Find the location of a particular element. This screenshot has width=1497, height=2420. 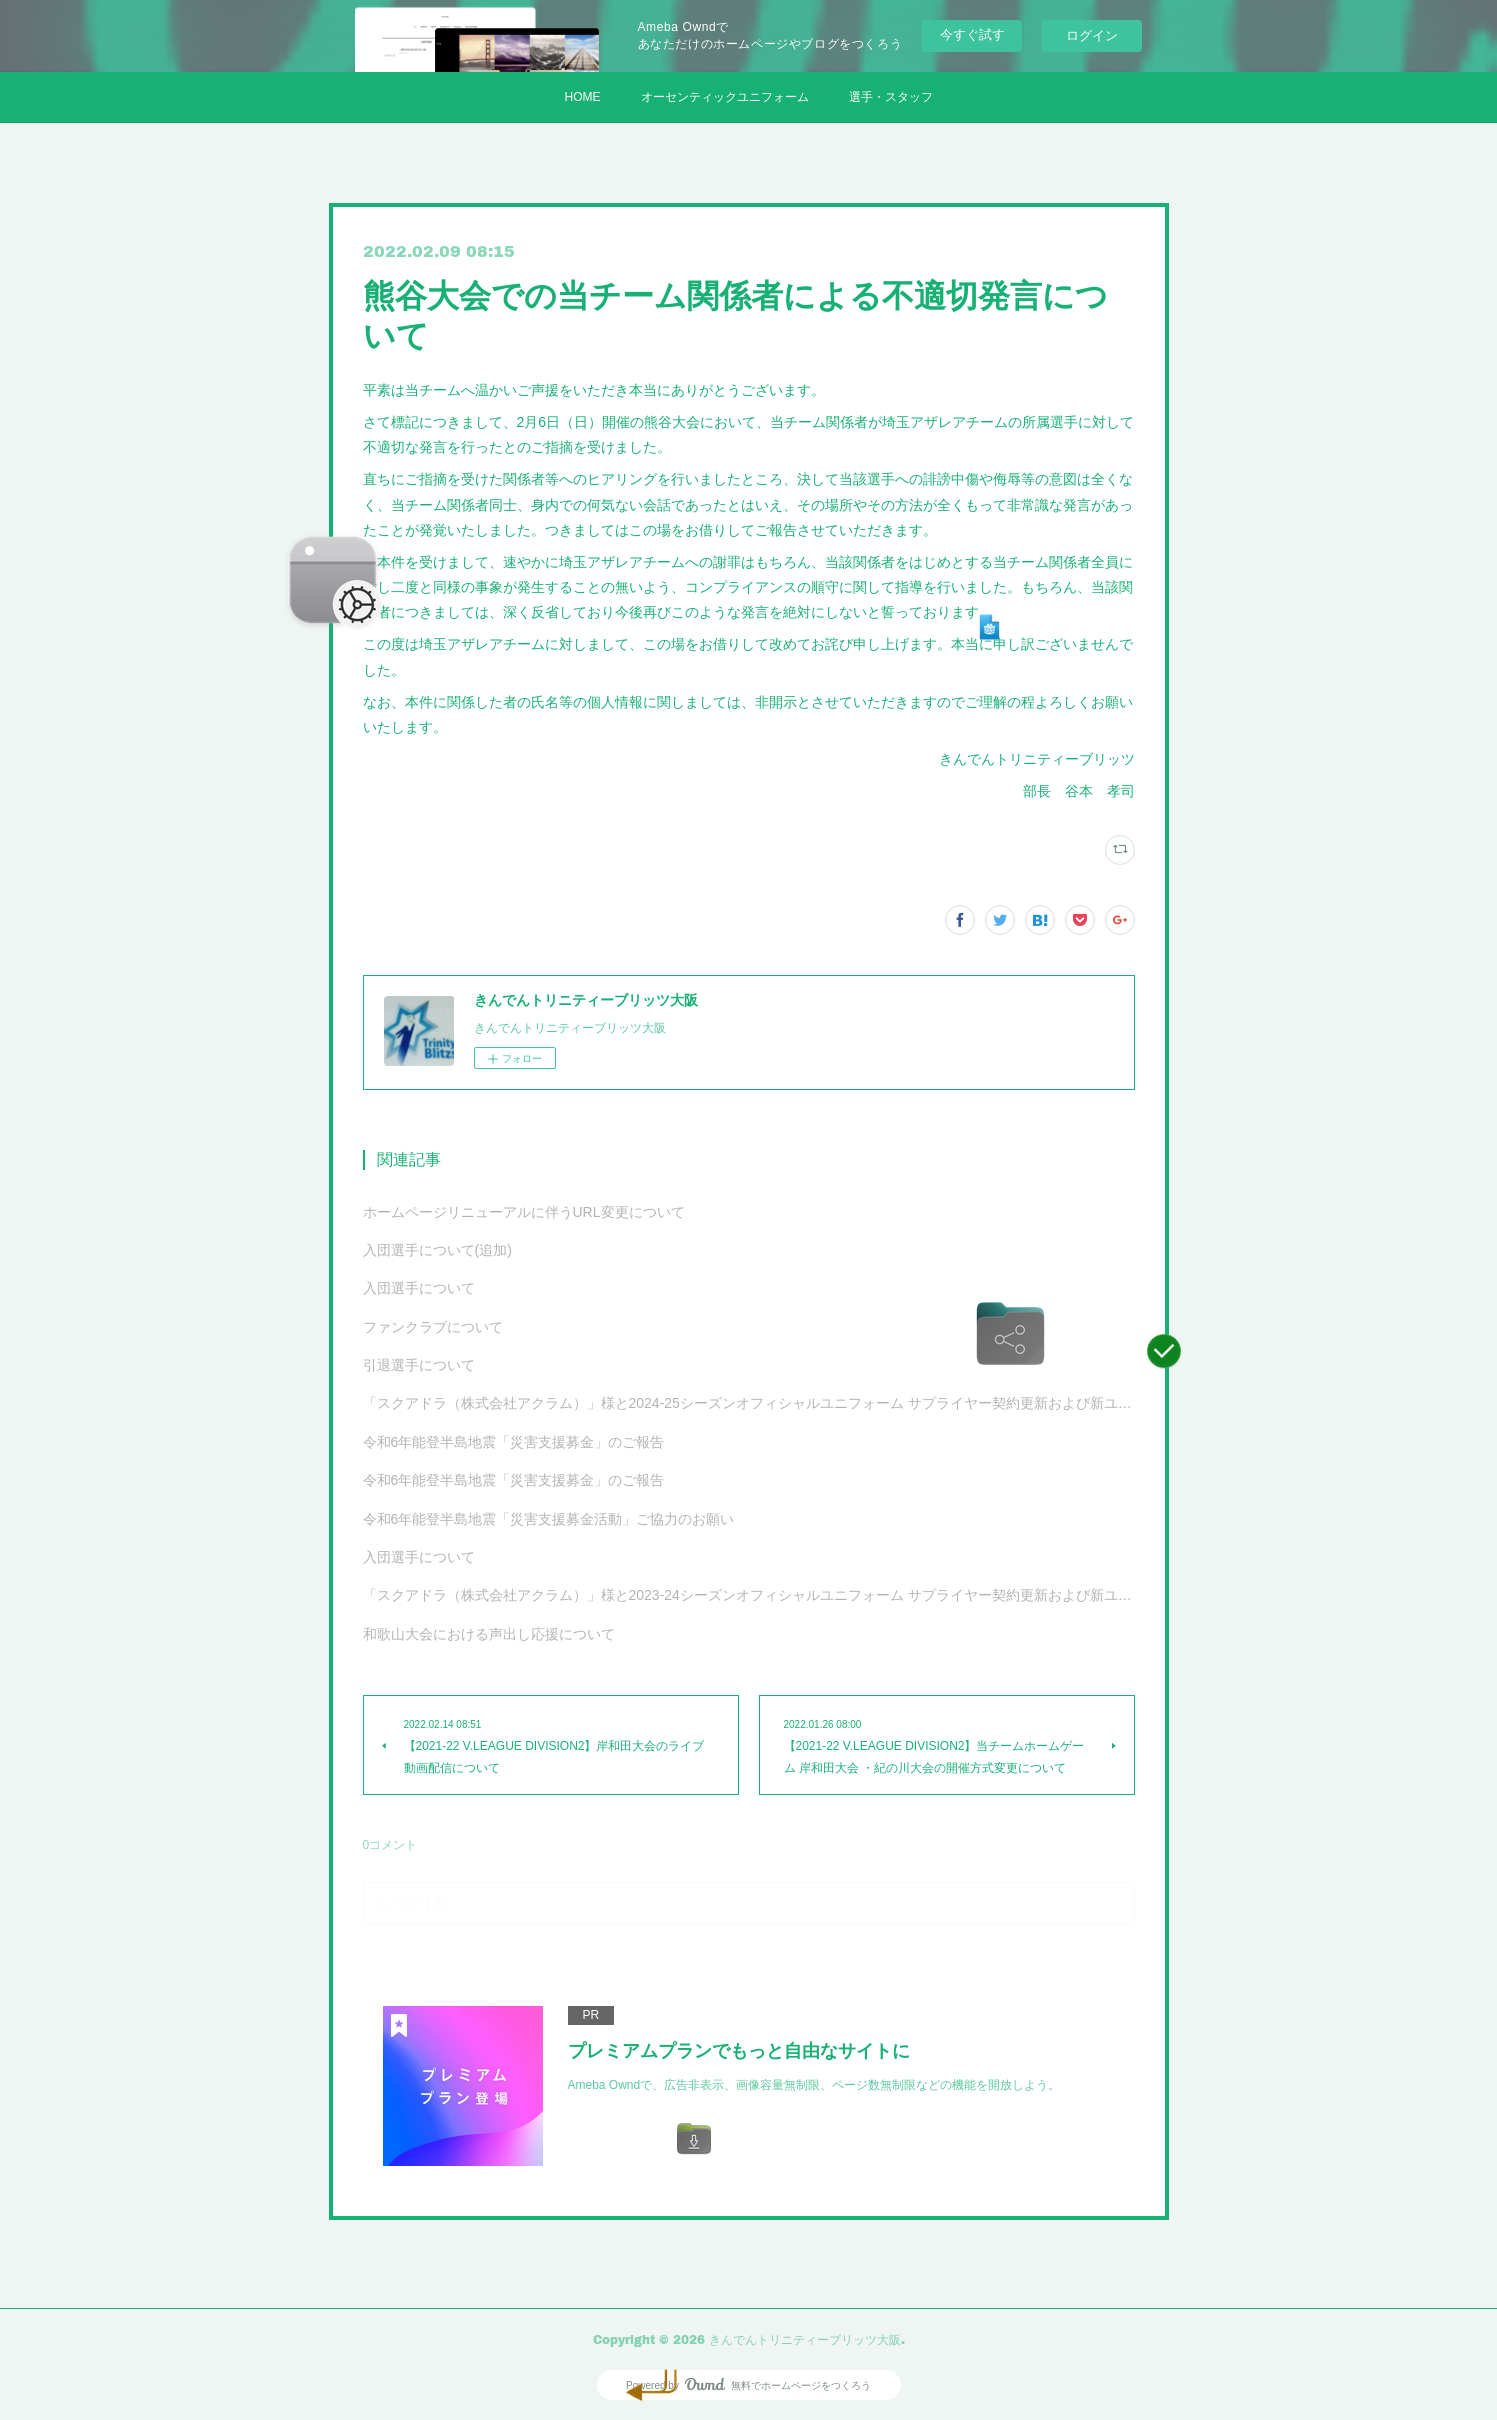

configure window behavior settings is located at coordinates (333, 581).